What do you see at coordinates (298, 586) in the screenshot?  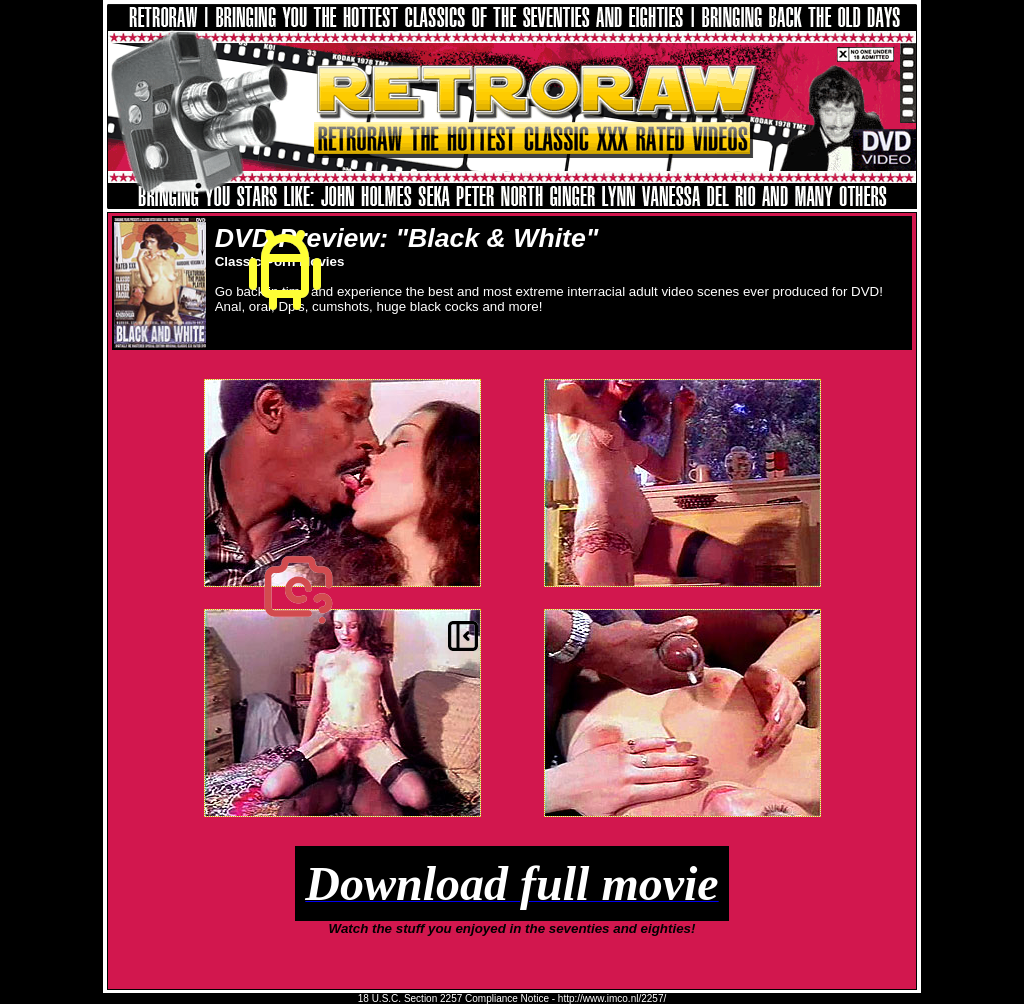 I see `camera help or troubleshooting` at bounding box center [298, 586].